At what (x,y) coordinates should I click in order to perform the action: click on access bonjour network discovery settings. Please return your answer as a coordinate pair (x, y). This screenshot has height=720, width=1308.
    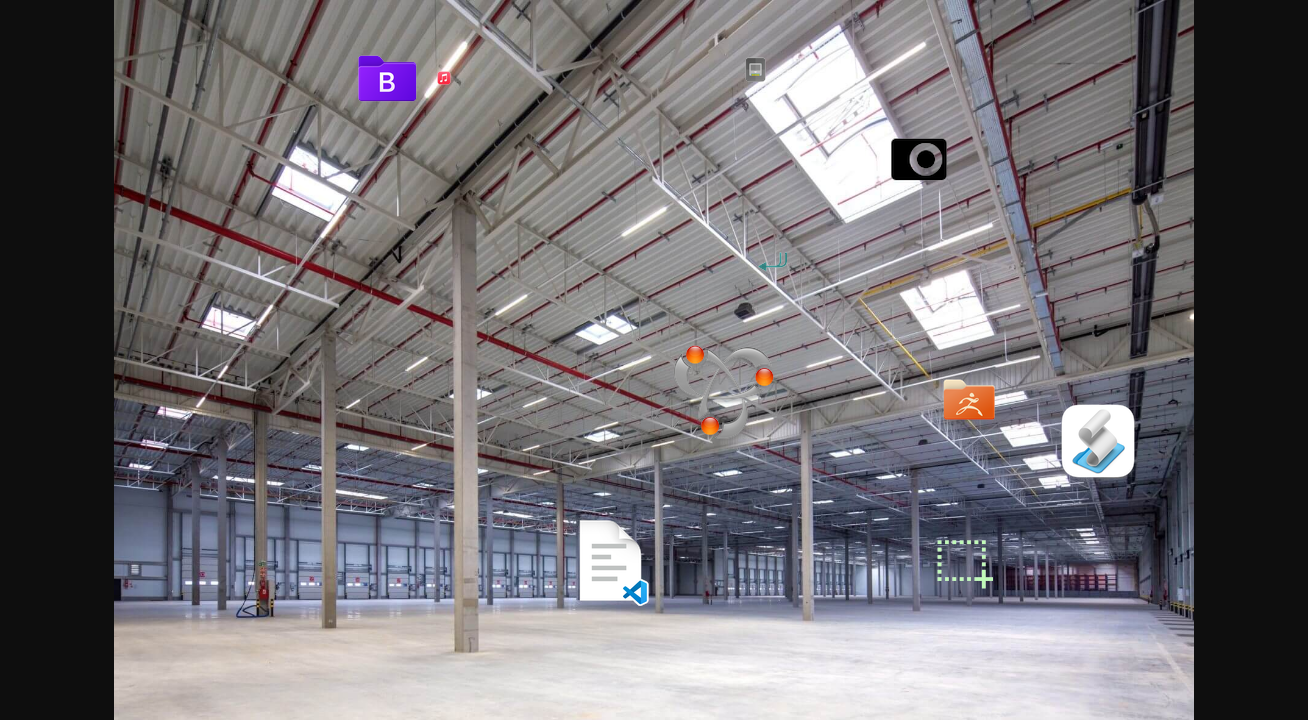
    Looking at the image, I should click on (723, 393).